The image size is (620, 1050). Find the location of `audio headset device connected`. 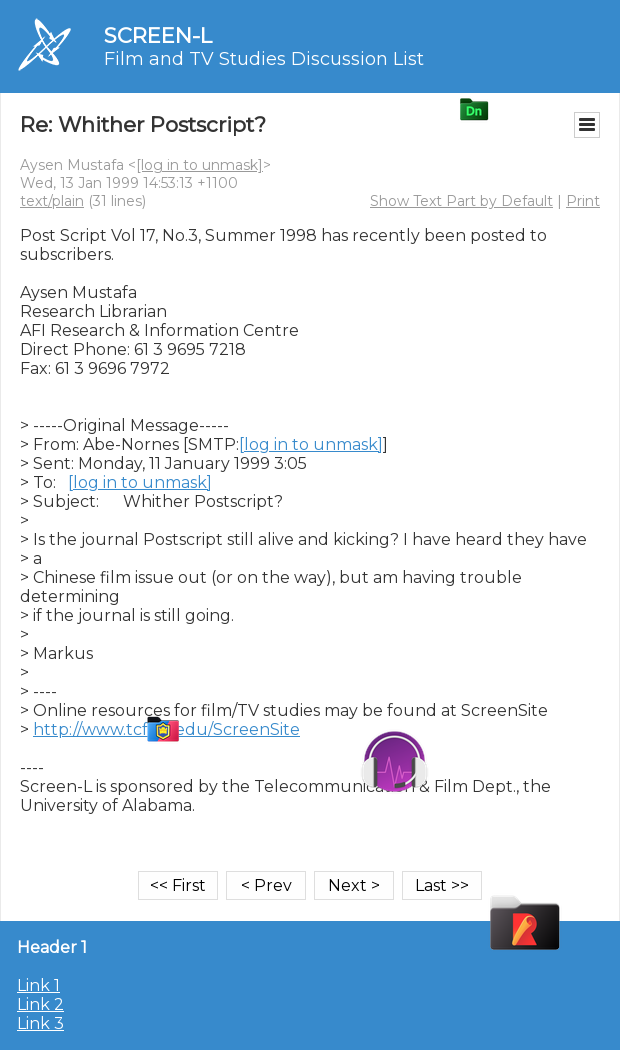

audio headset device connected is located at coordinates (394, 761).